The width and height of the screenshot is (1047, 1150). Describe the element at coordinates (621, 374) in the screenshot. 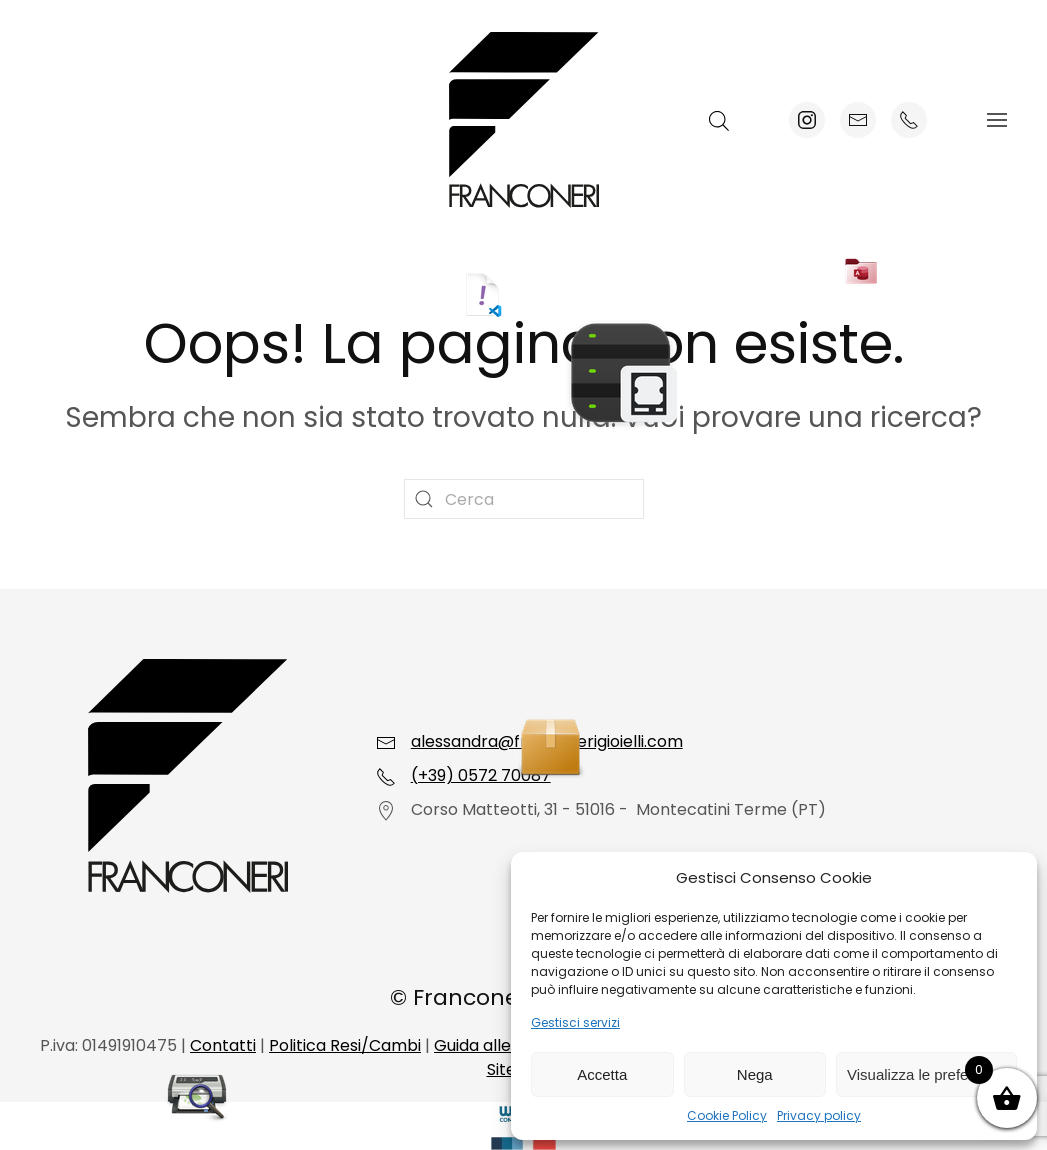

I see `configure iSCSI storage network settings` at that location.